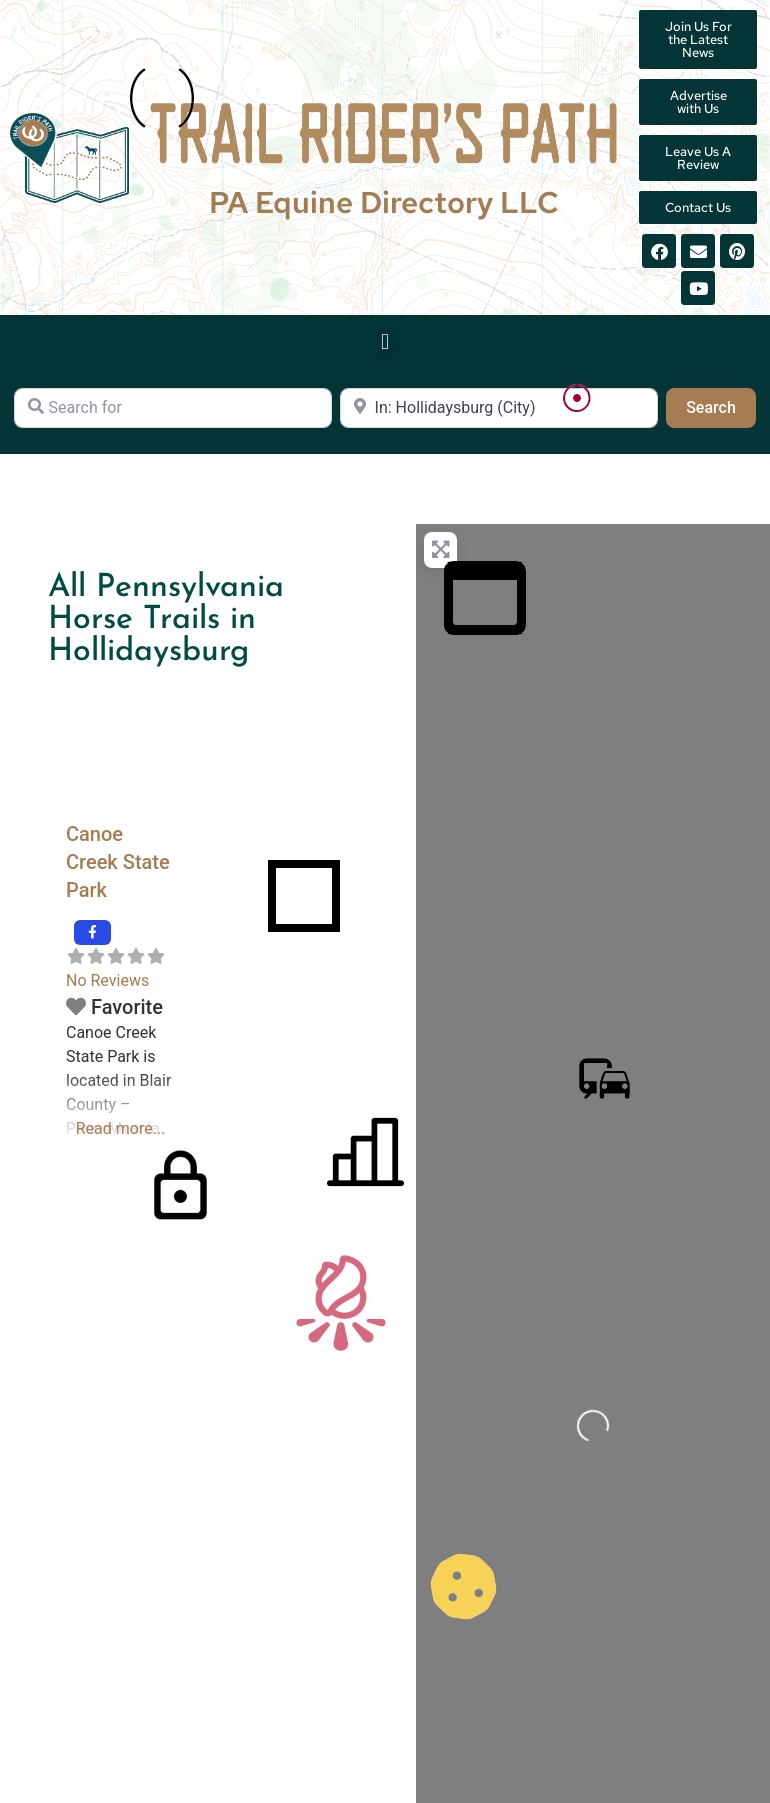 The height and width of the screenshot is (1803, 770). What do you see at coordinates (604, 1078) in the screenshot?
I see `view commute options and routes` at bounding box center [604, 1078].